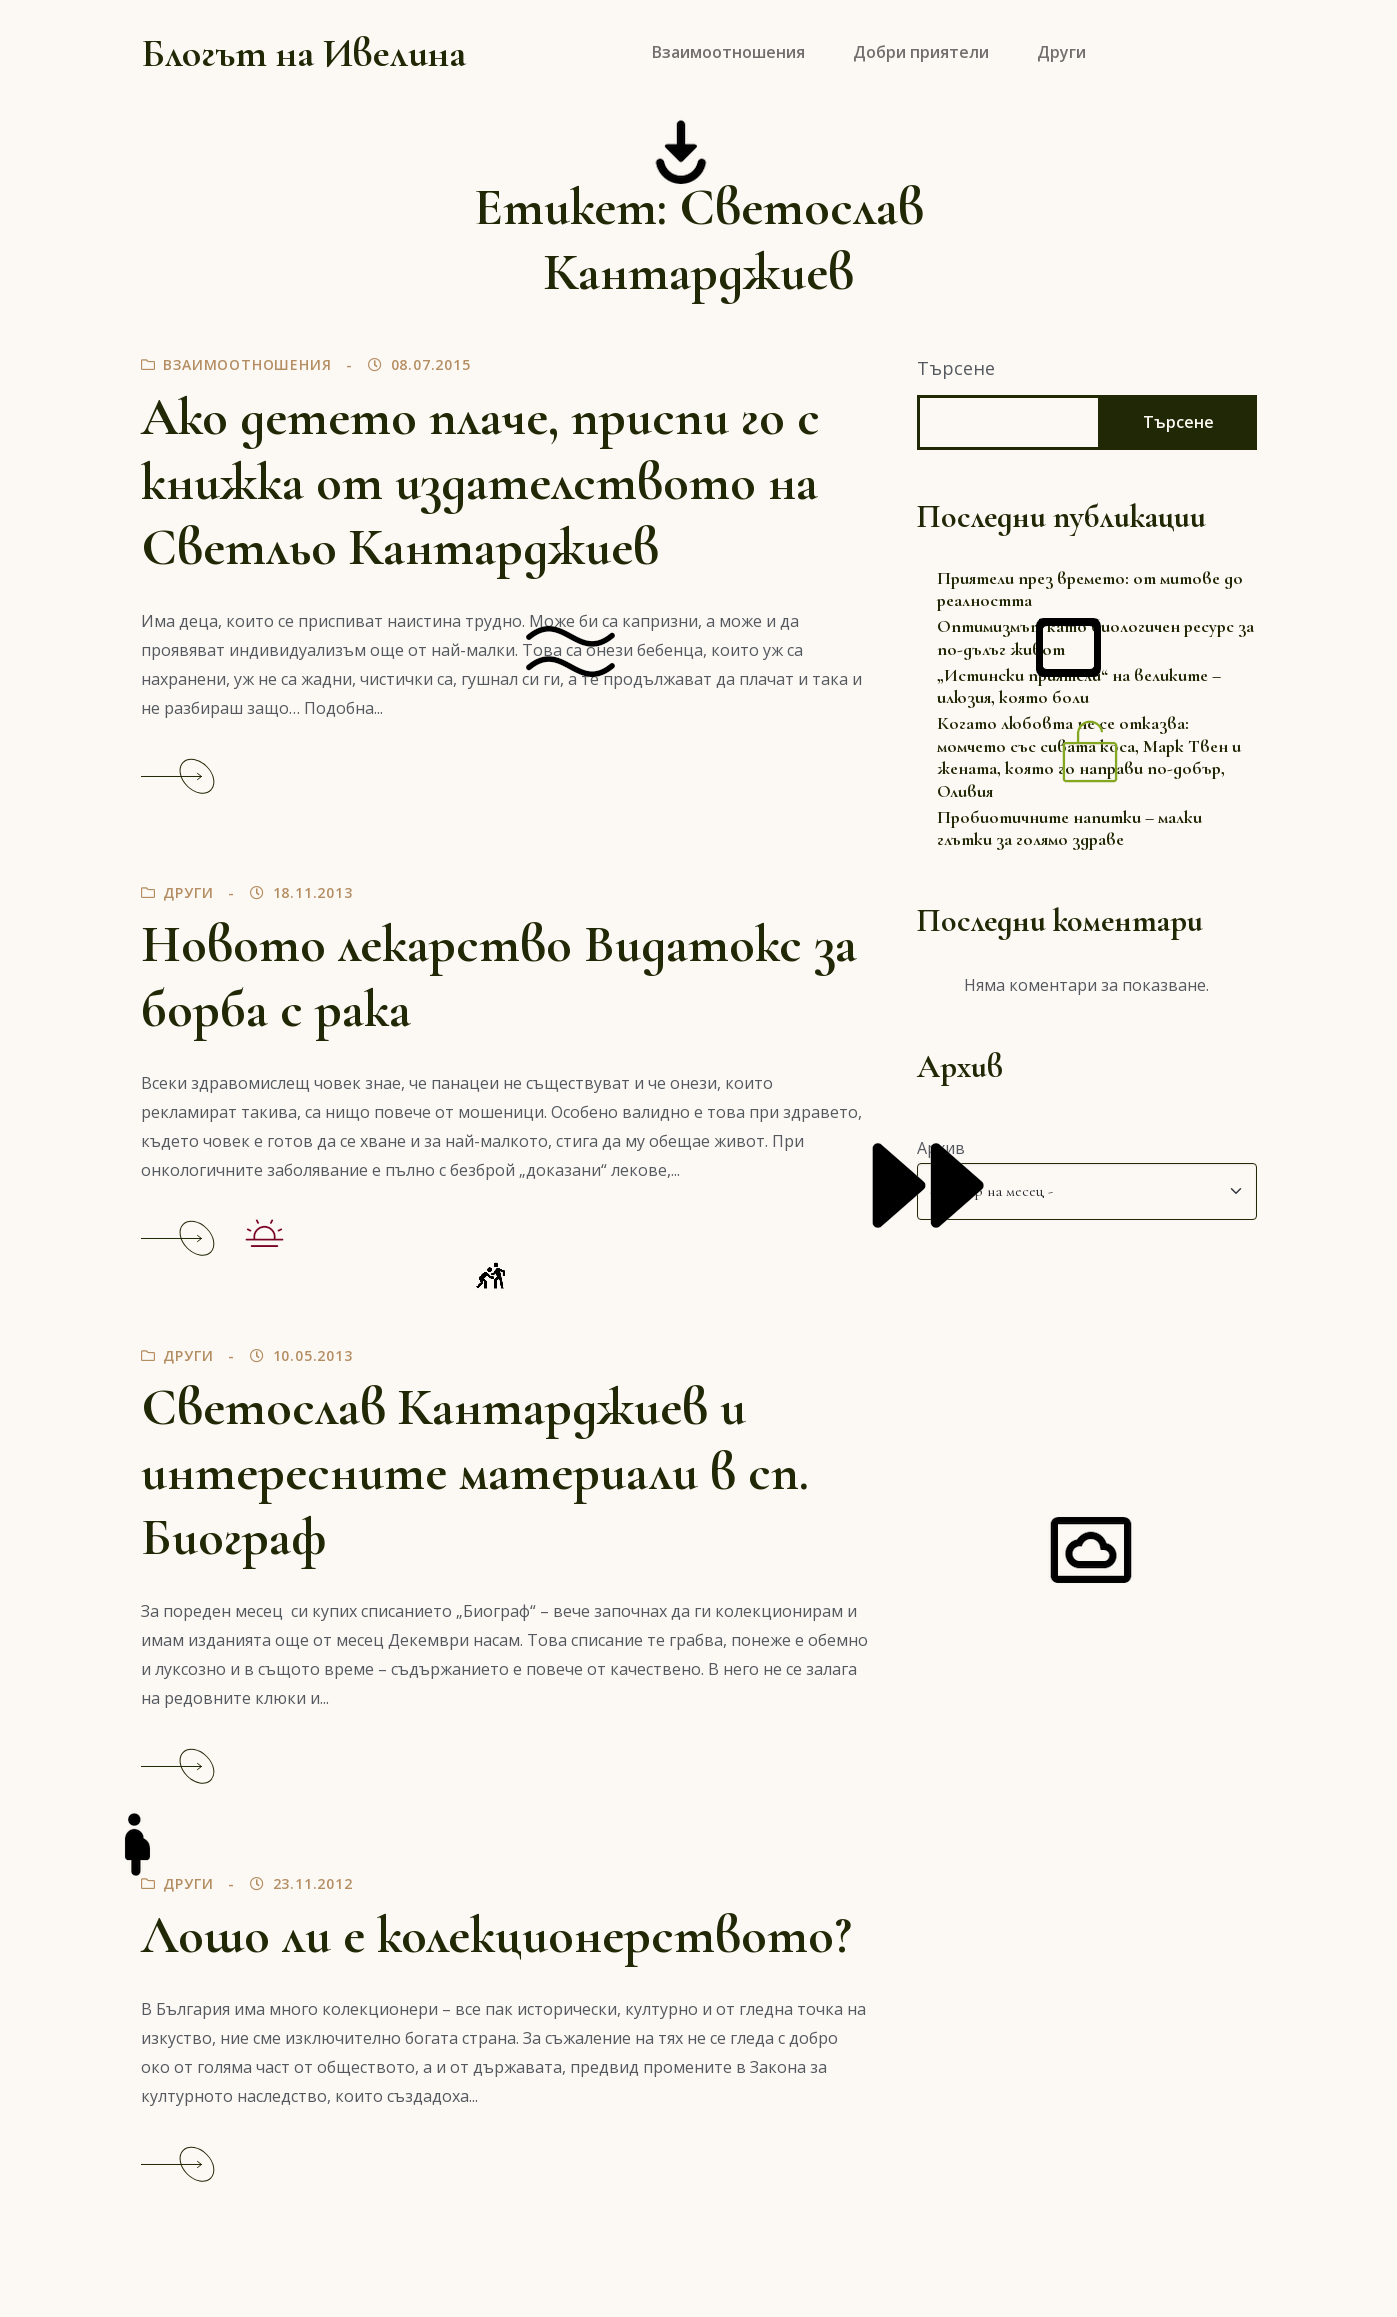  Describe the element at coordinates (264, 1234) in the screenshot. I see `toggle sunrise/sunset display mode` at that location.